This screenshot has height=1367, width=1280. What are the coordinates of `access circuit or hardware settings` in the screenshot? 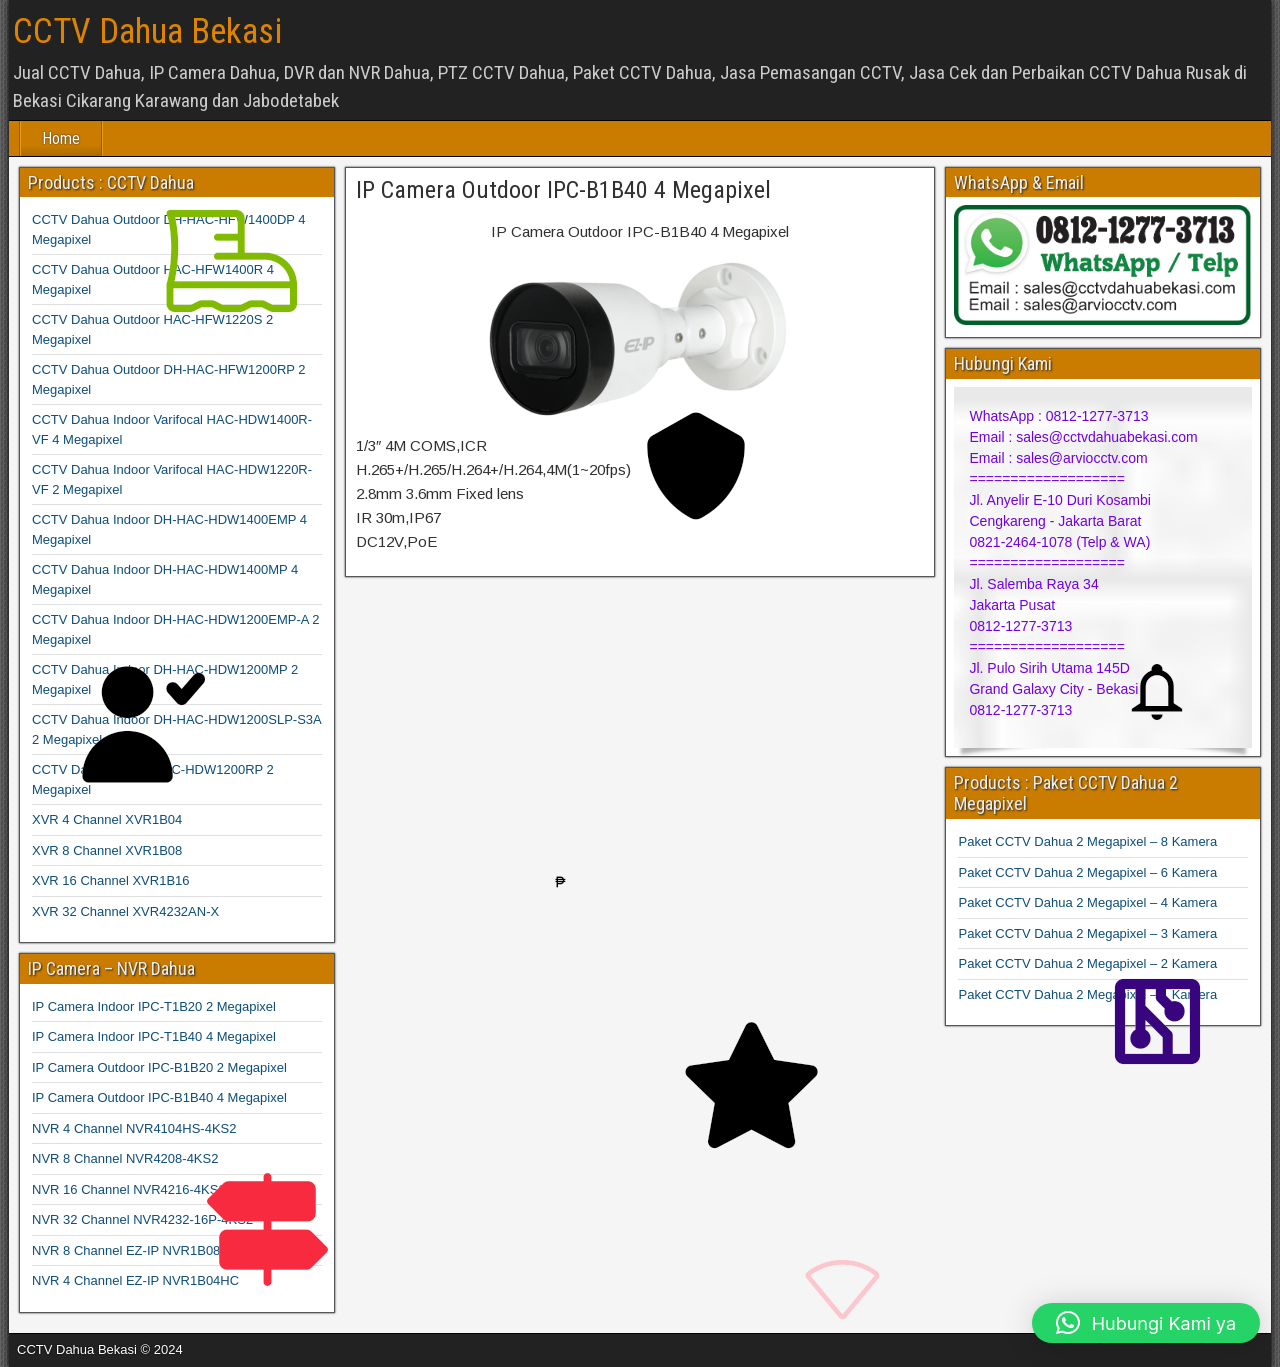 It's located at (1157, 1021).